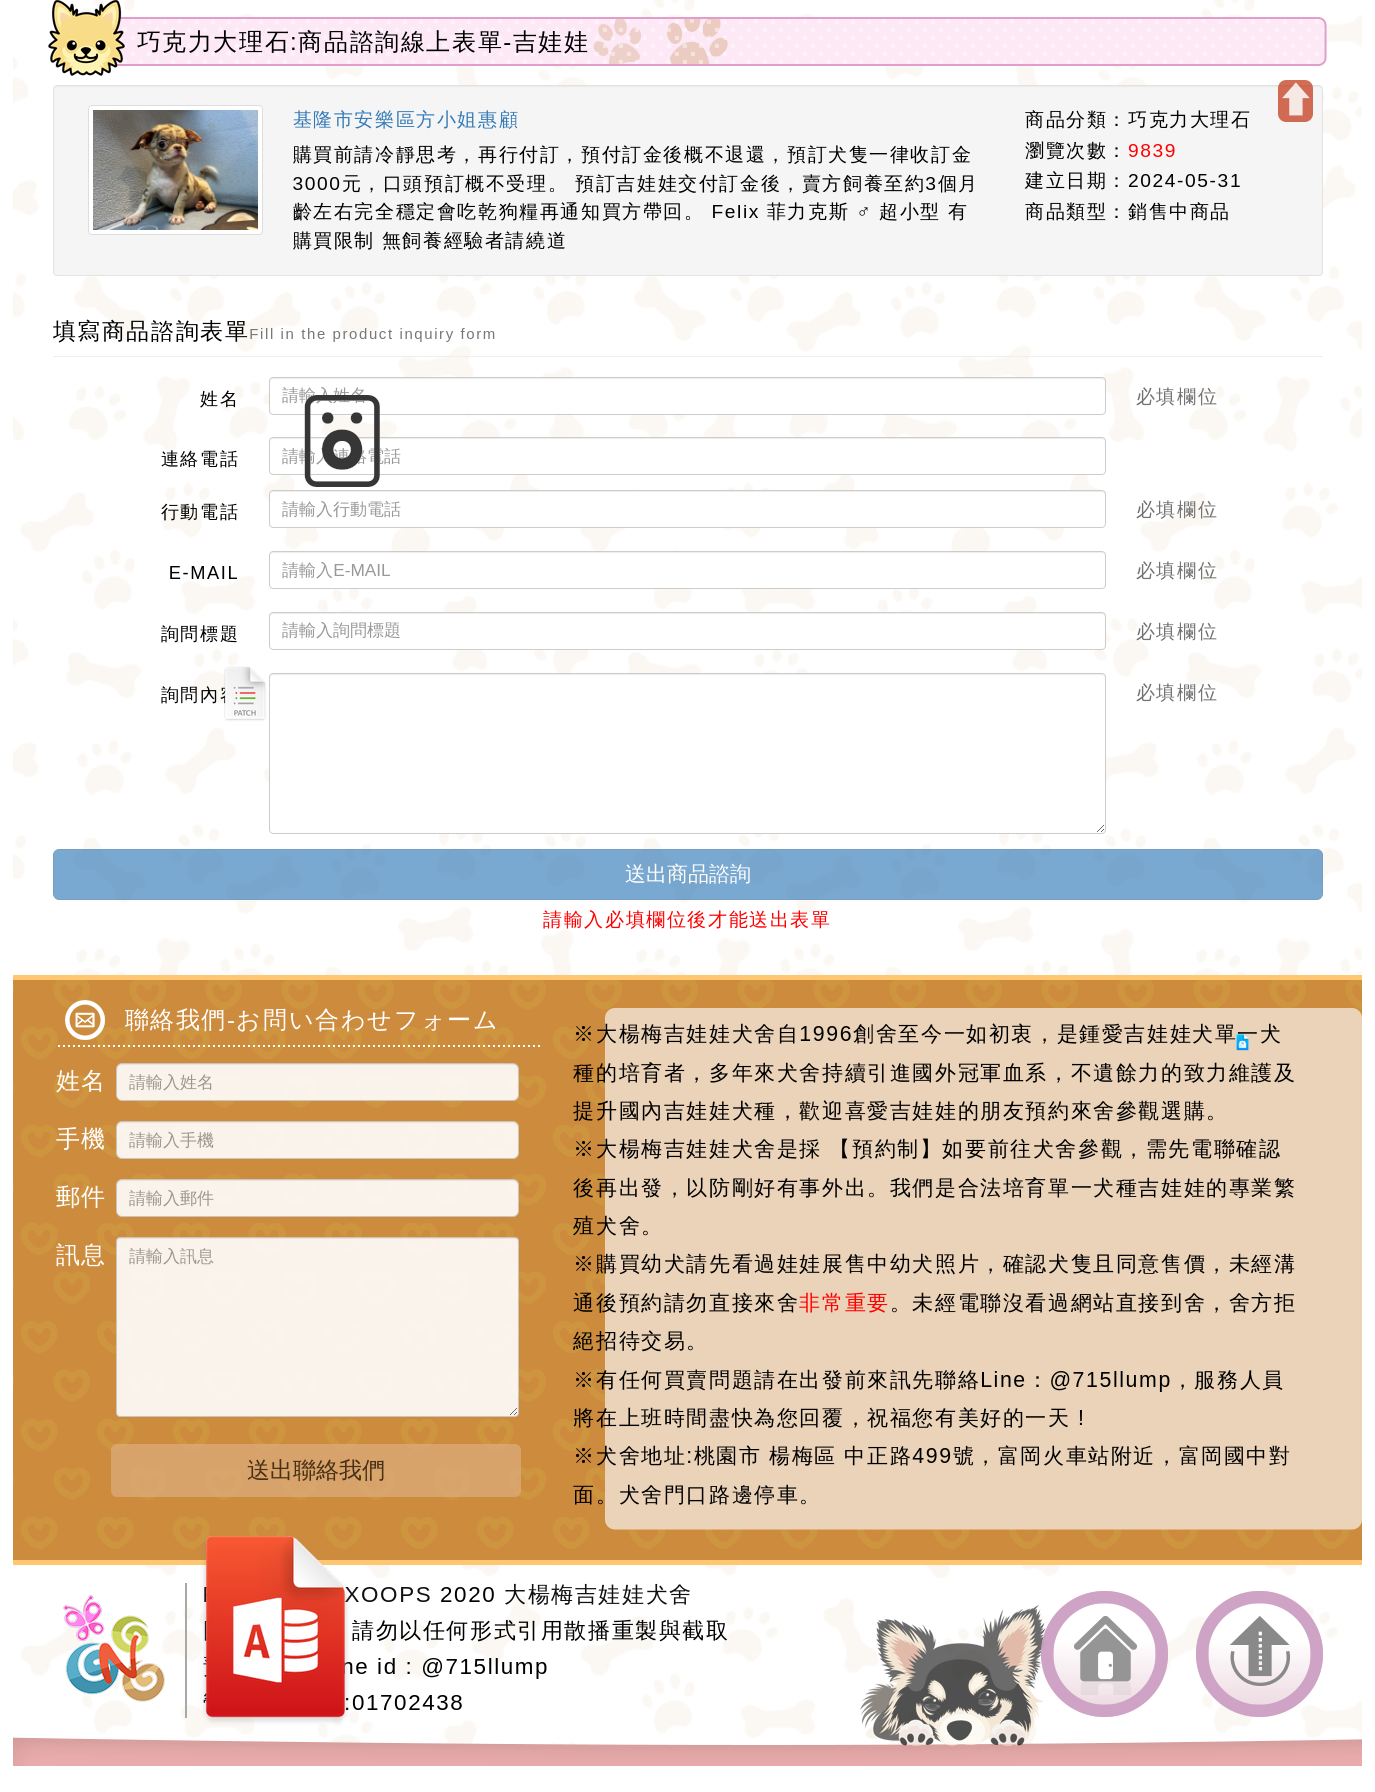 The image size is (1375, 1792). I want to click on open rhythmbox music player, so click(345, 441).